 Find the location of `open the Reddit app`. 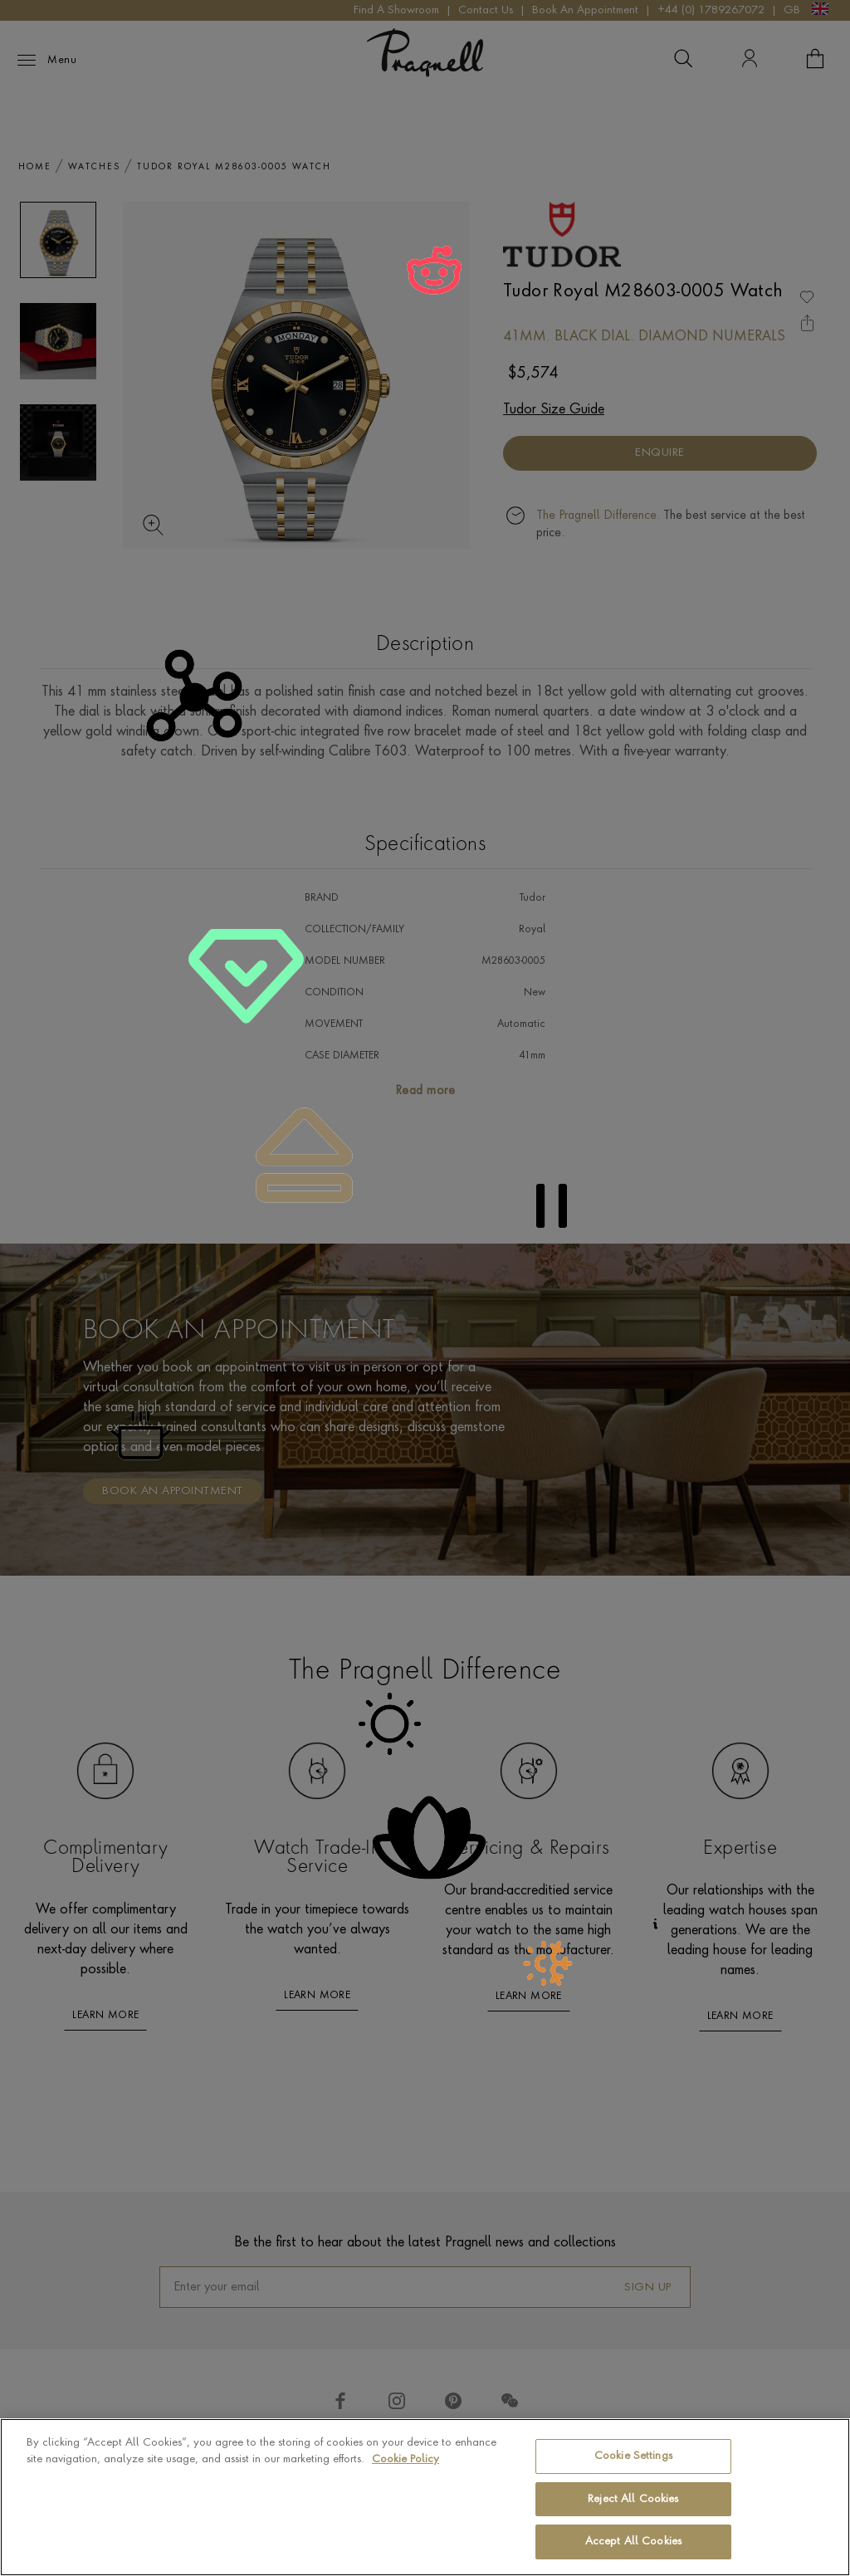

open the Reddit app is located at coordinates (434, 272).